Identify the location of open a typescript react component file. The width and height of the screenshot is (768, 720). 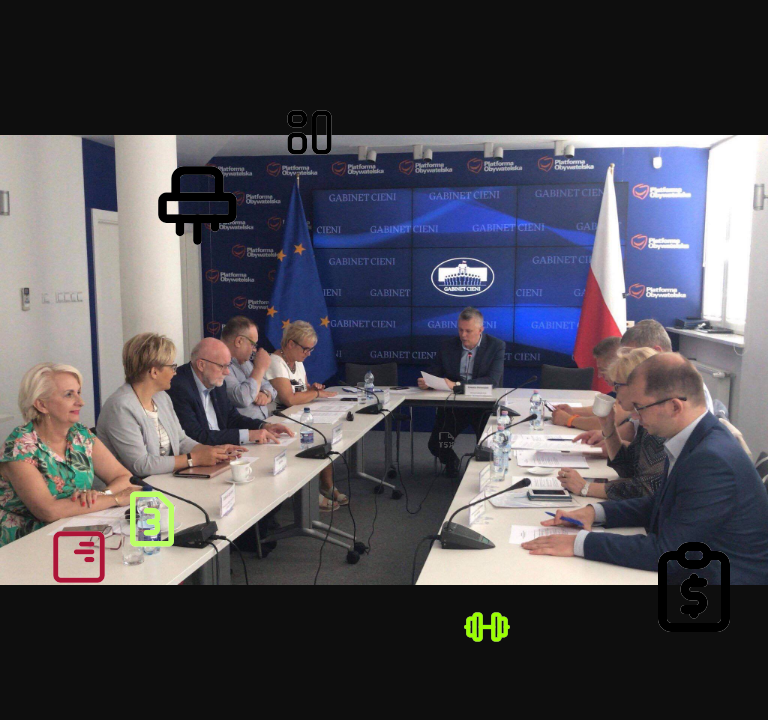
(446, 440).